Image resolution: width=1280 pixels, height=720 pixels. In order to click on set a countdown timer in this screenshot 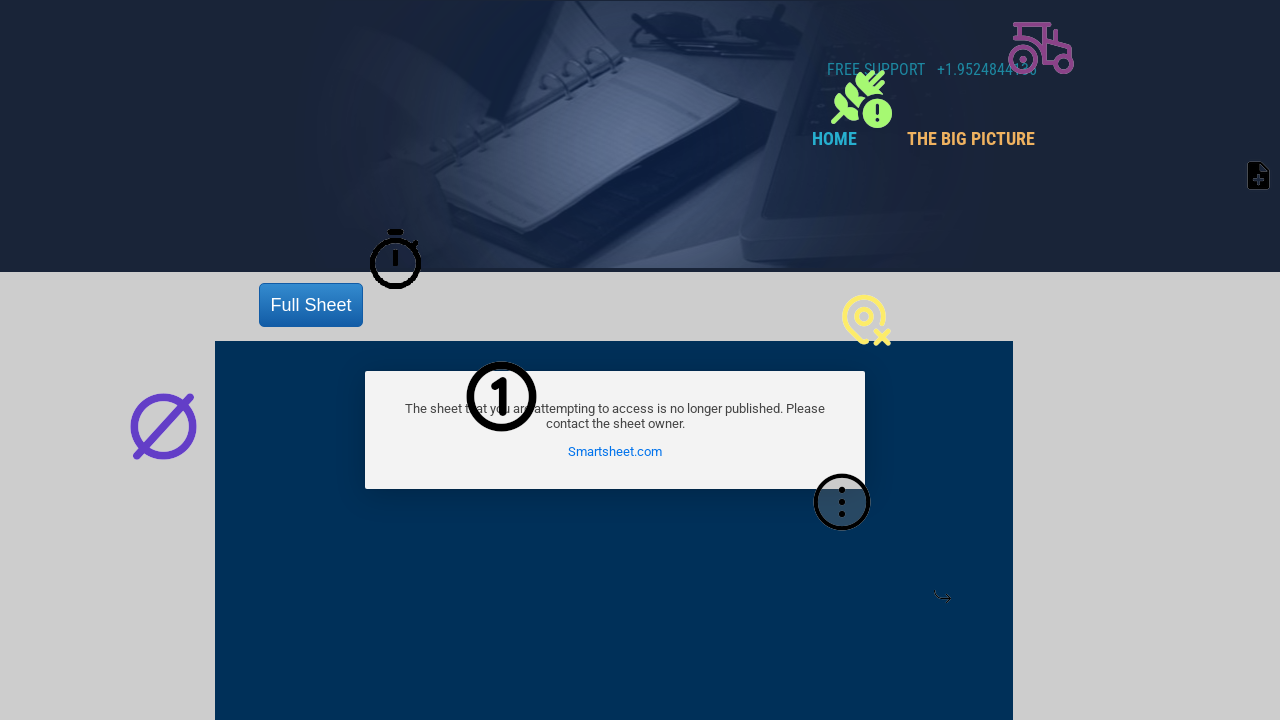, I will do `click(395, 260)`.